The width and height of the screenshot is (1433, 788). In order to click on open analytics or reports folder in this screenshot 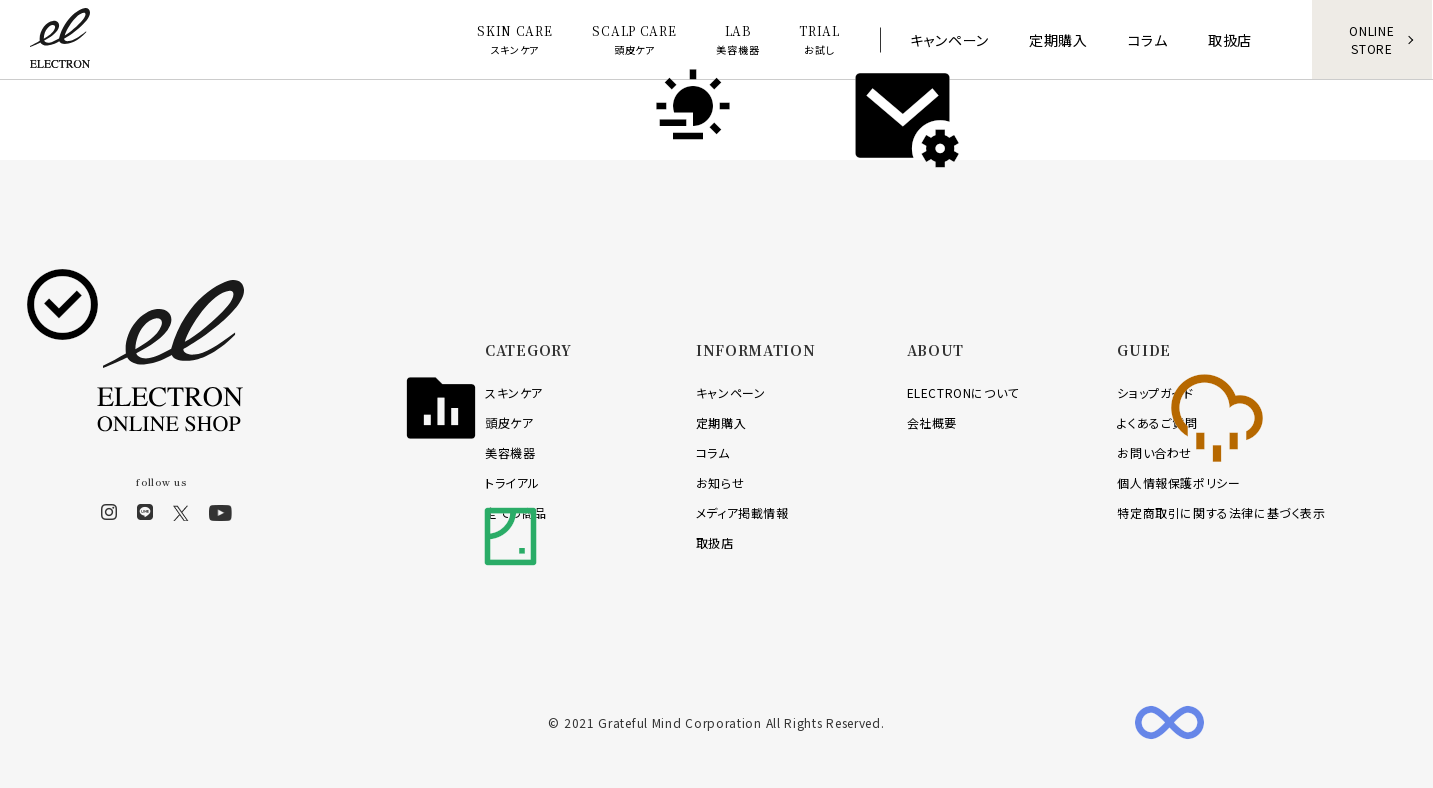, I will do `click(441, 408)`.